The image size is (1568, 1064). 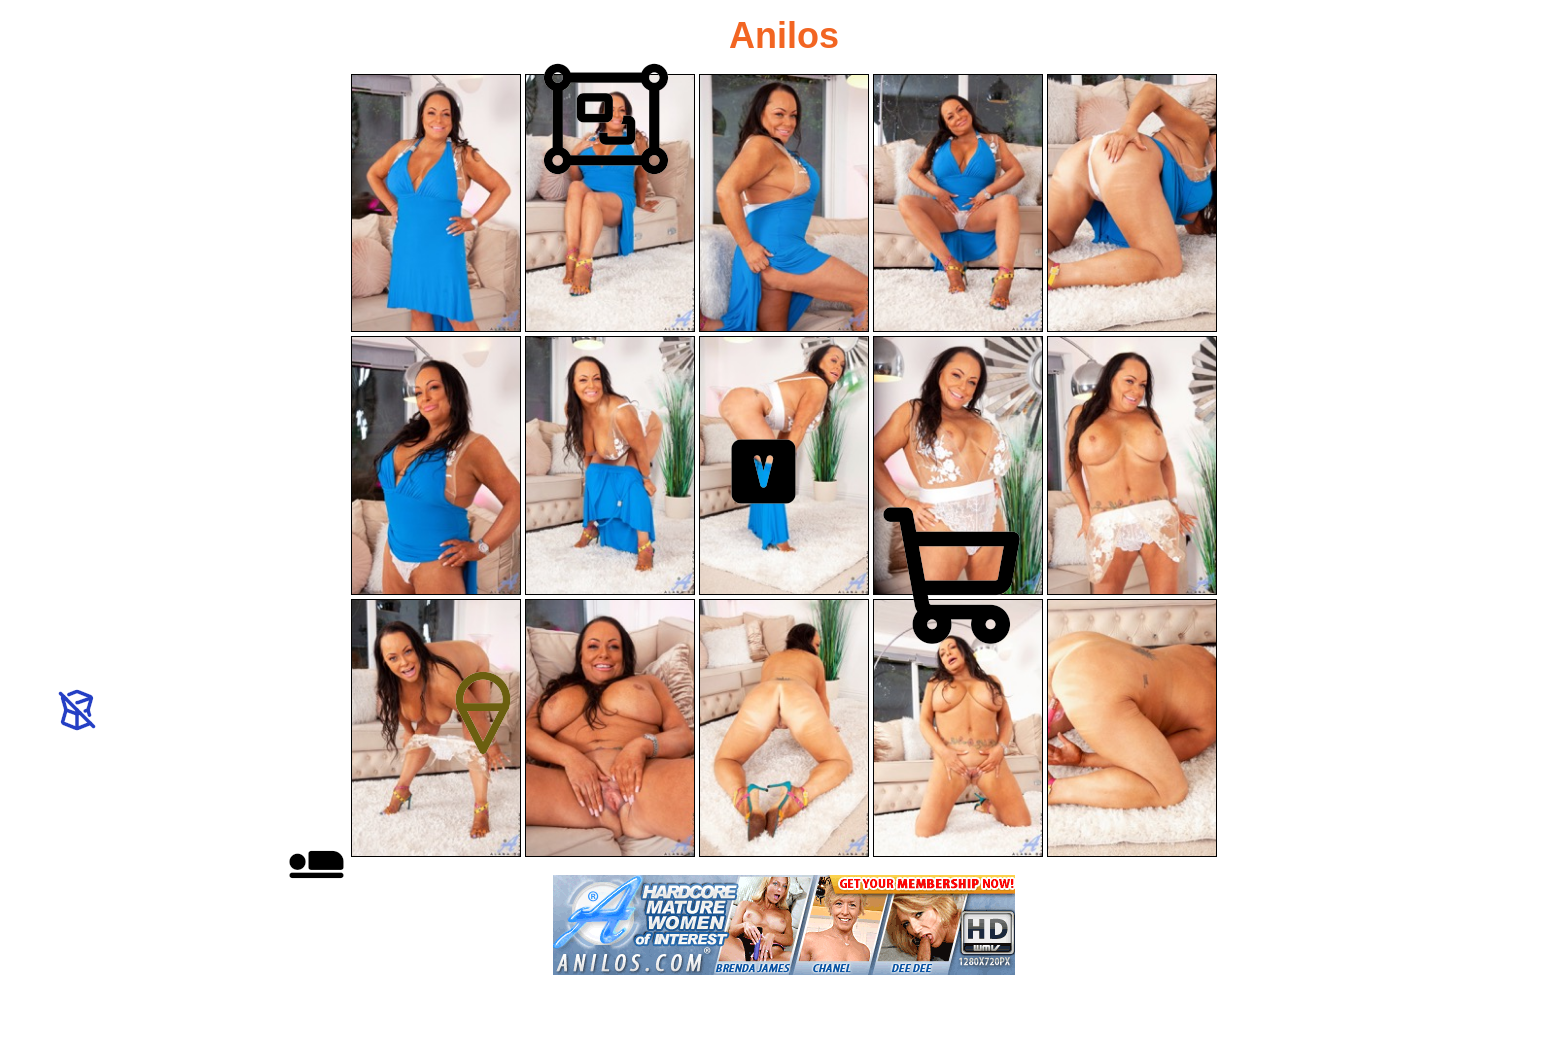 I want to click on indicates items starting with the letter V, so click(x=763, y=471).